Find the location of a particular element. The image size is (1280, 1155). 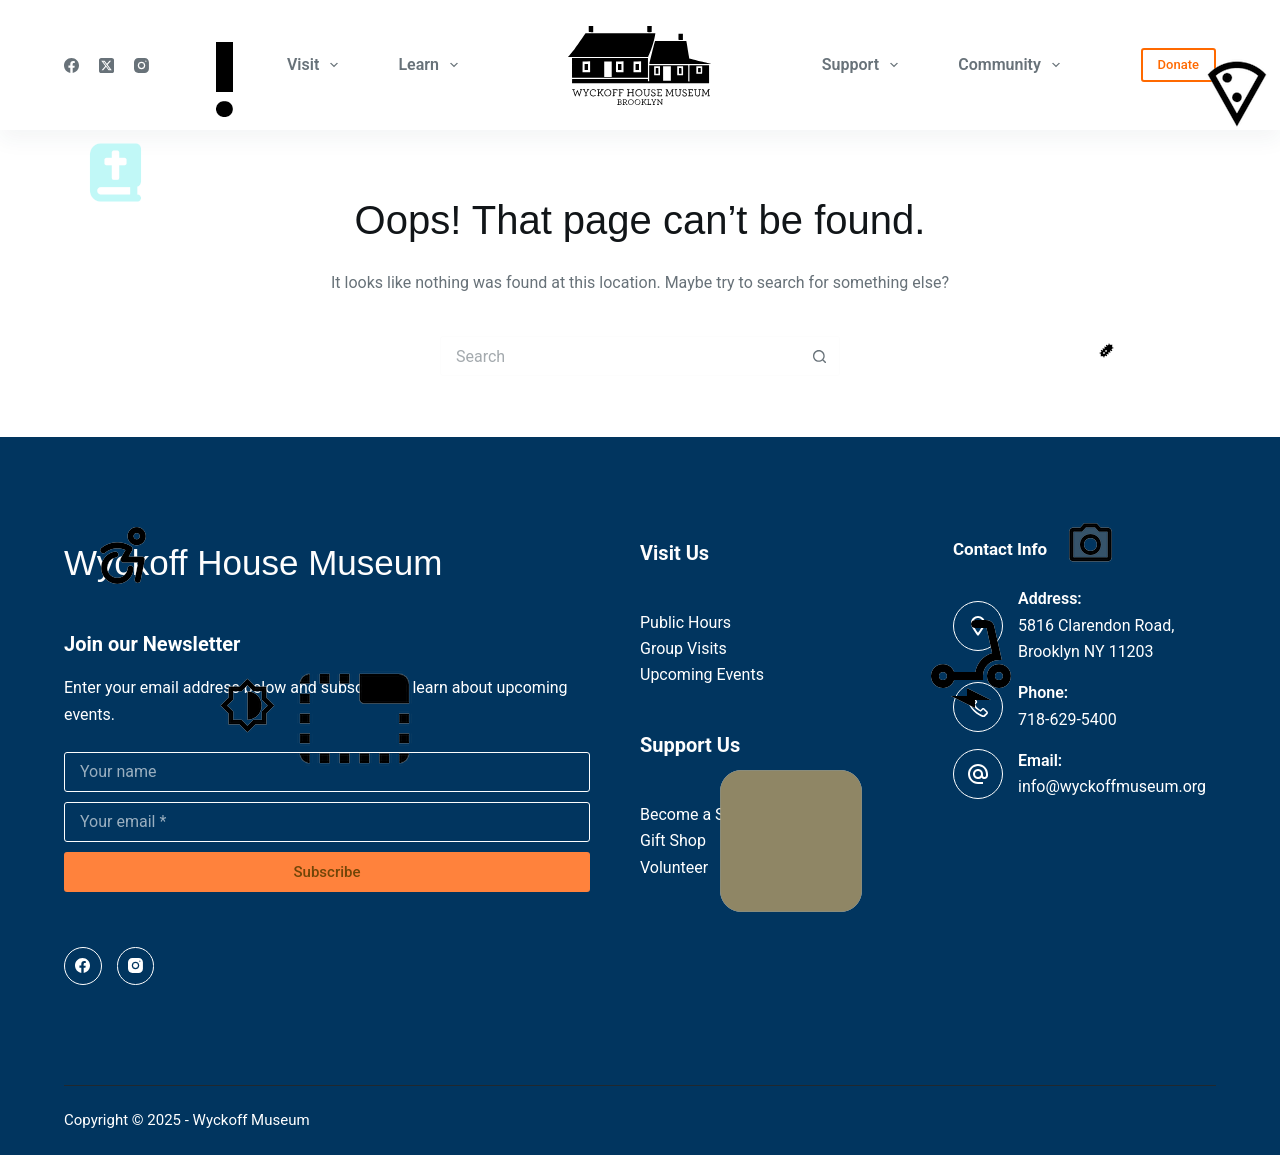

indicates wheelchair accessible facilities is located at coordinates (124, 556).